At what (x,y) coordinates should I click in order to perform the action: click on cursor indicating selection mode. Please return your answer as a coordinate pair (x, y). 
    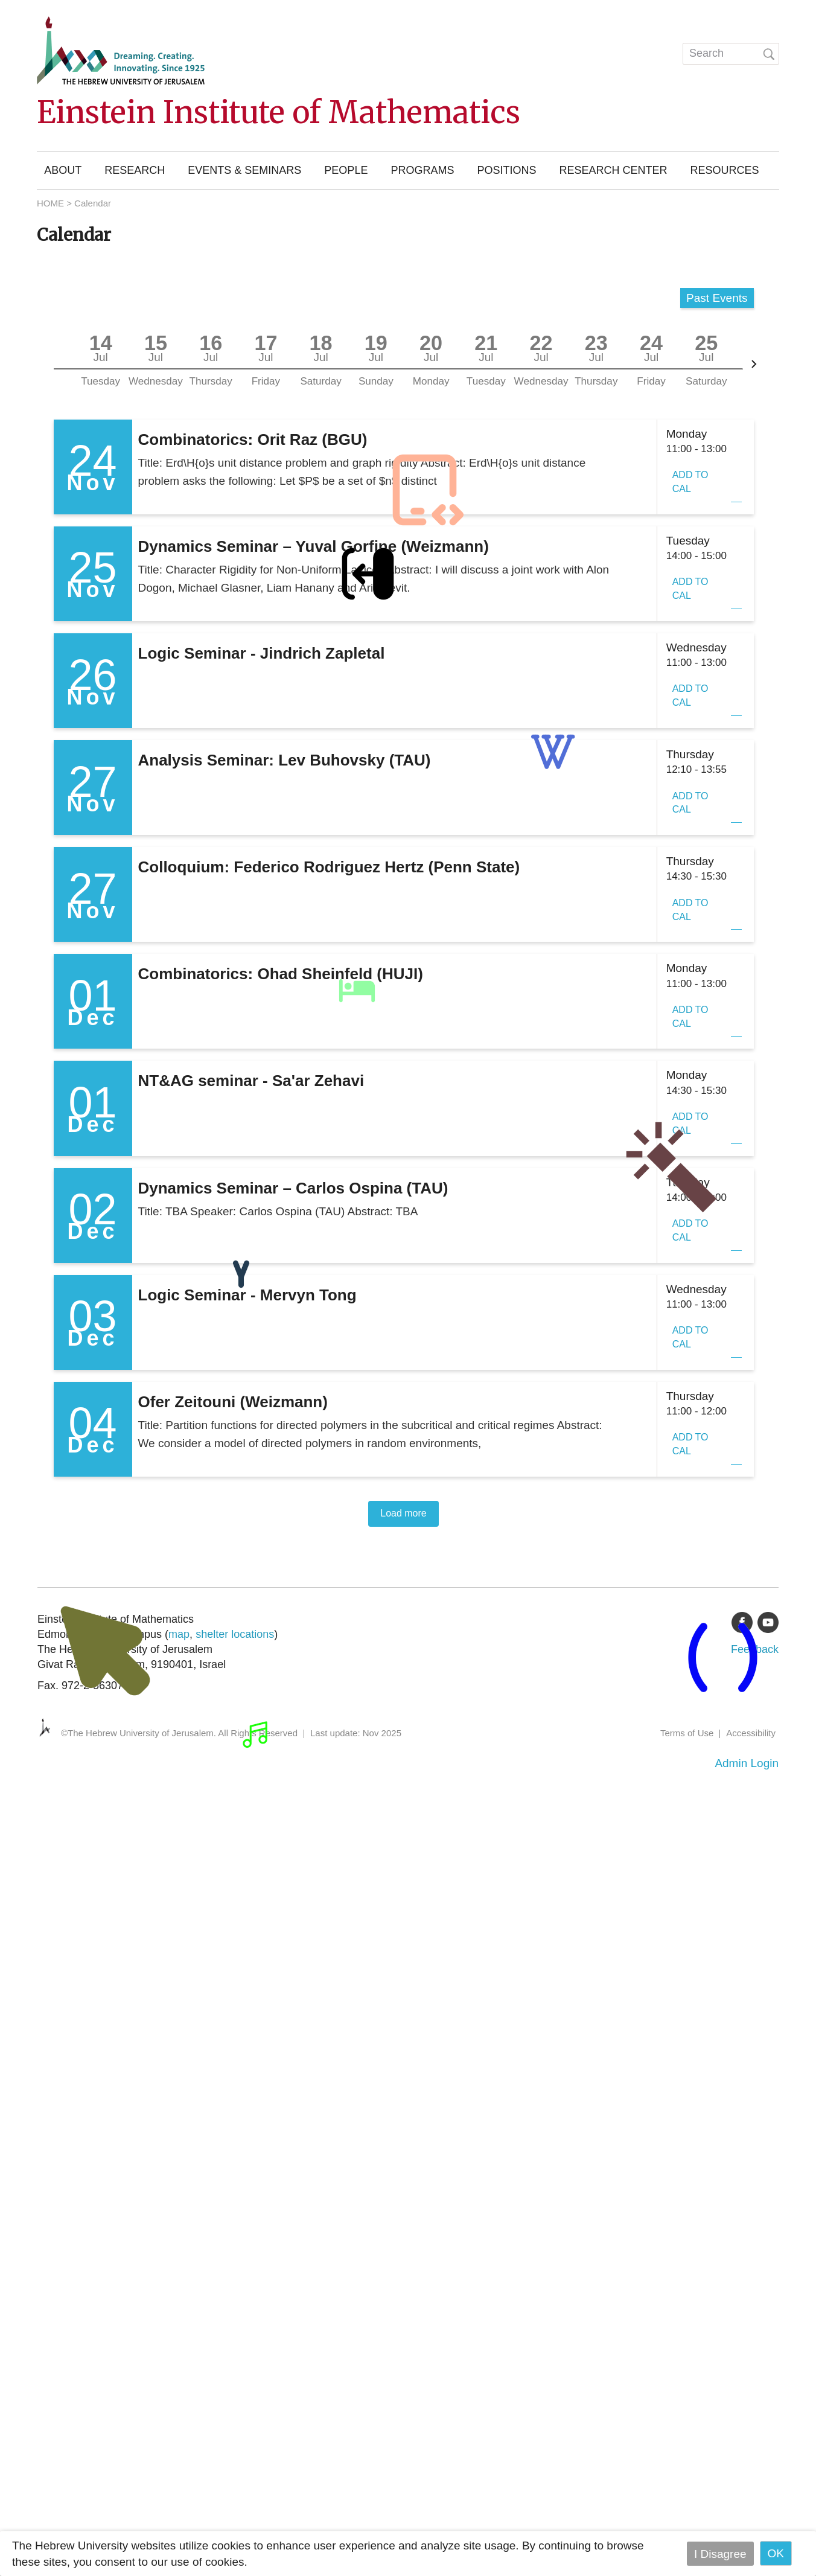
    Looking at the image, I should click on (105, 1651).